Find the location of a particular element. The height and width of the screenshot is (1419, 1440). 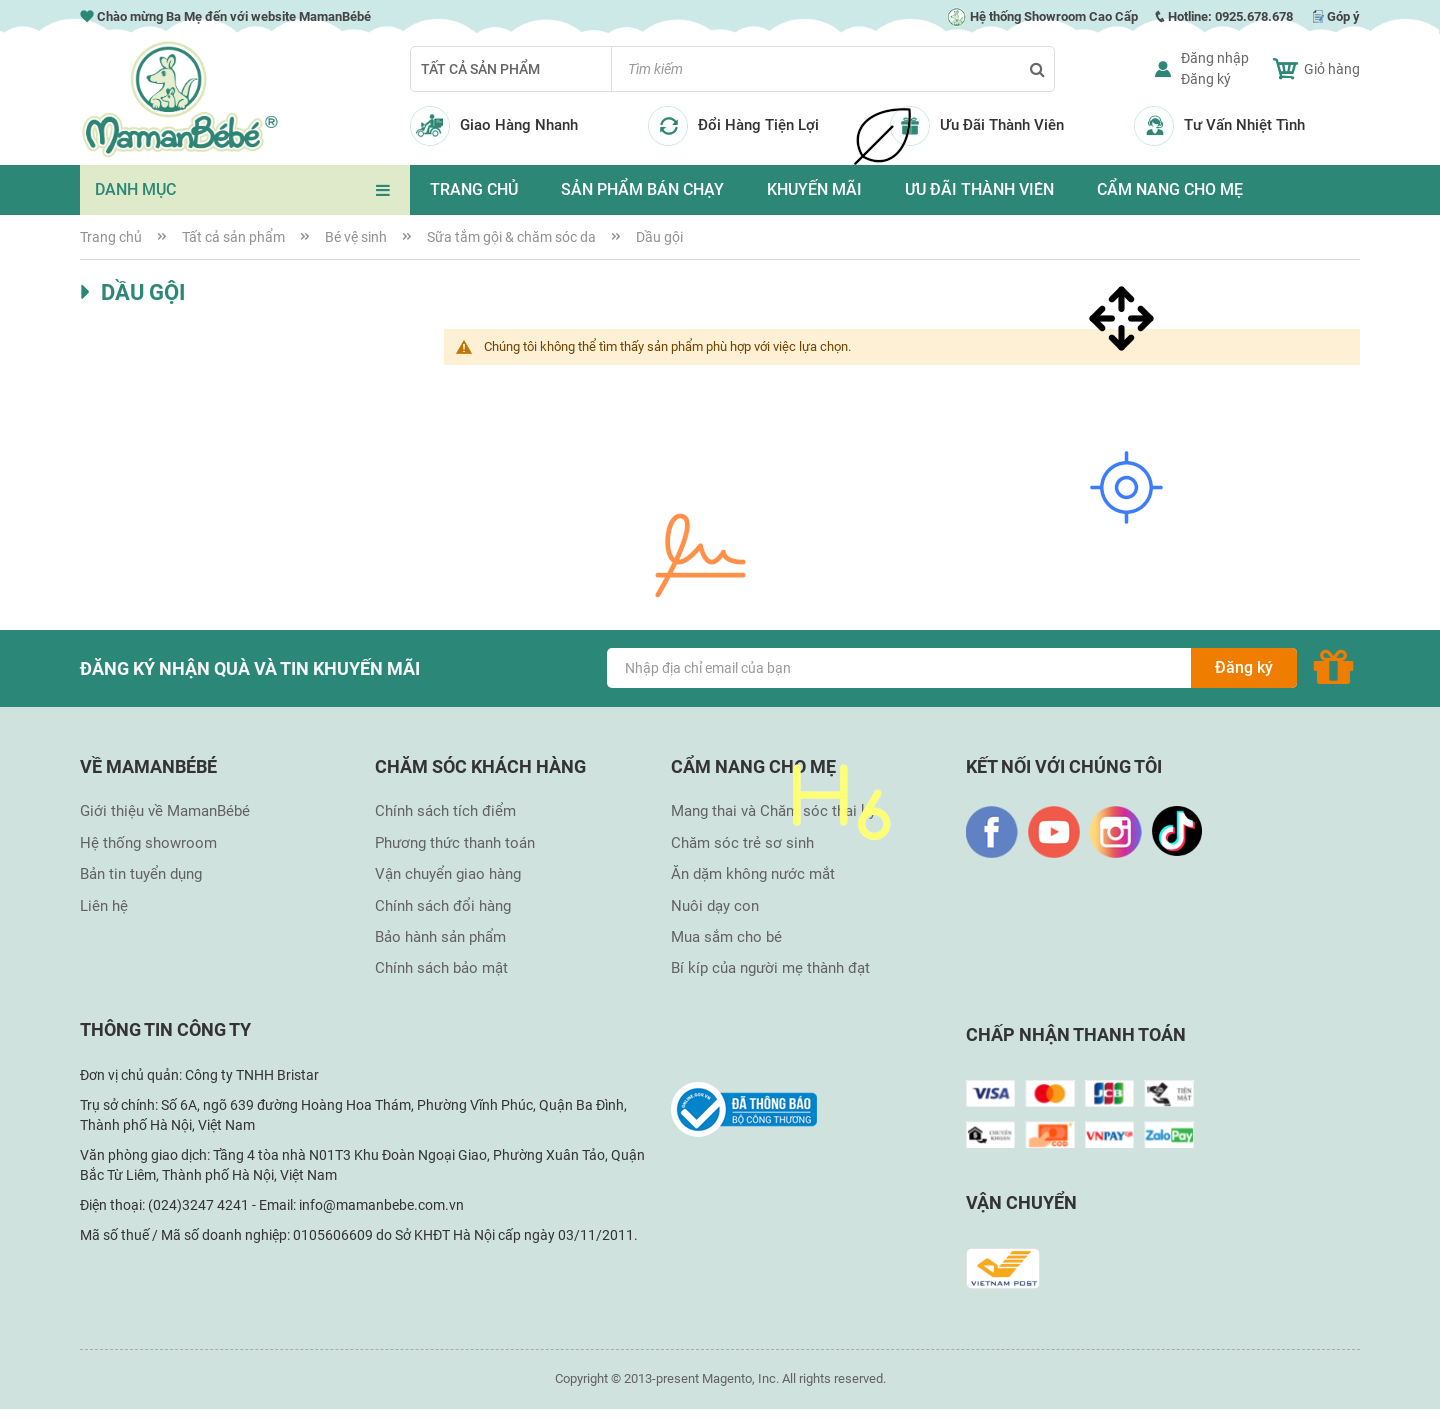

indicates eco-friendly or sustainable option is located at coordinates (882, 136).